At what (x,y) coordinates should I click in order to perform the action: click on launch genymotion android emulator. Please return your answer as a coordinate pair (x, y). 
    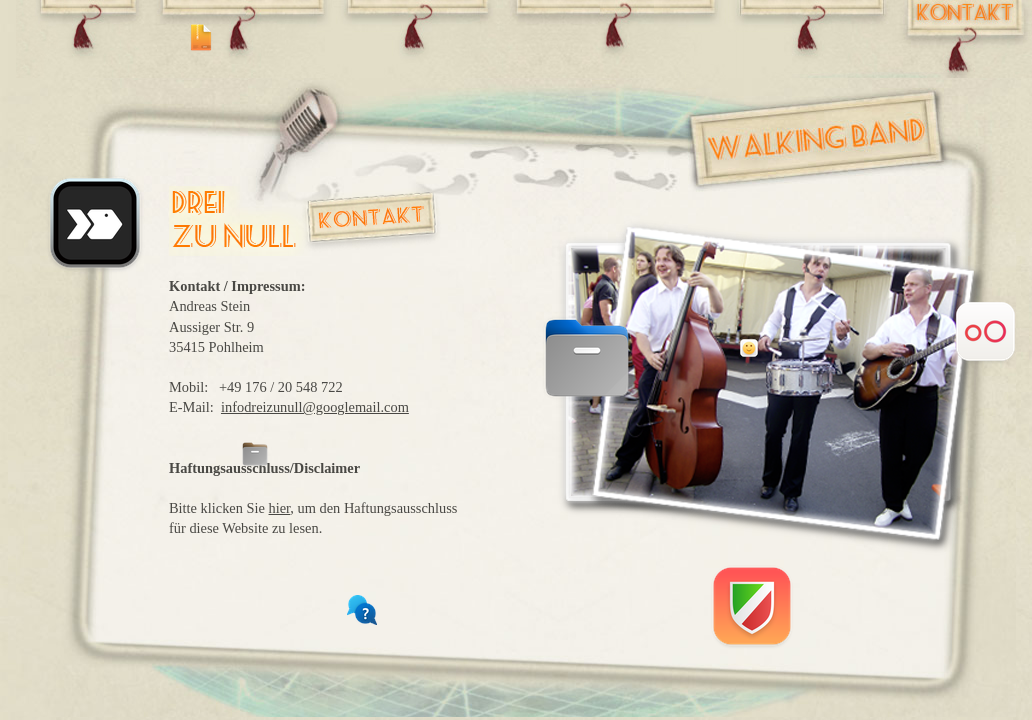
    Looking at the image, I should click on (985, 331).